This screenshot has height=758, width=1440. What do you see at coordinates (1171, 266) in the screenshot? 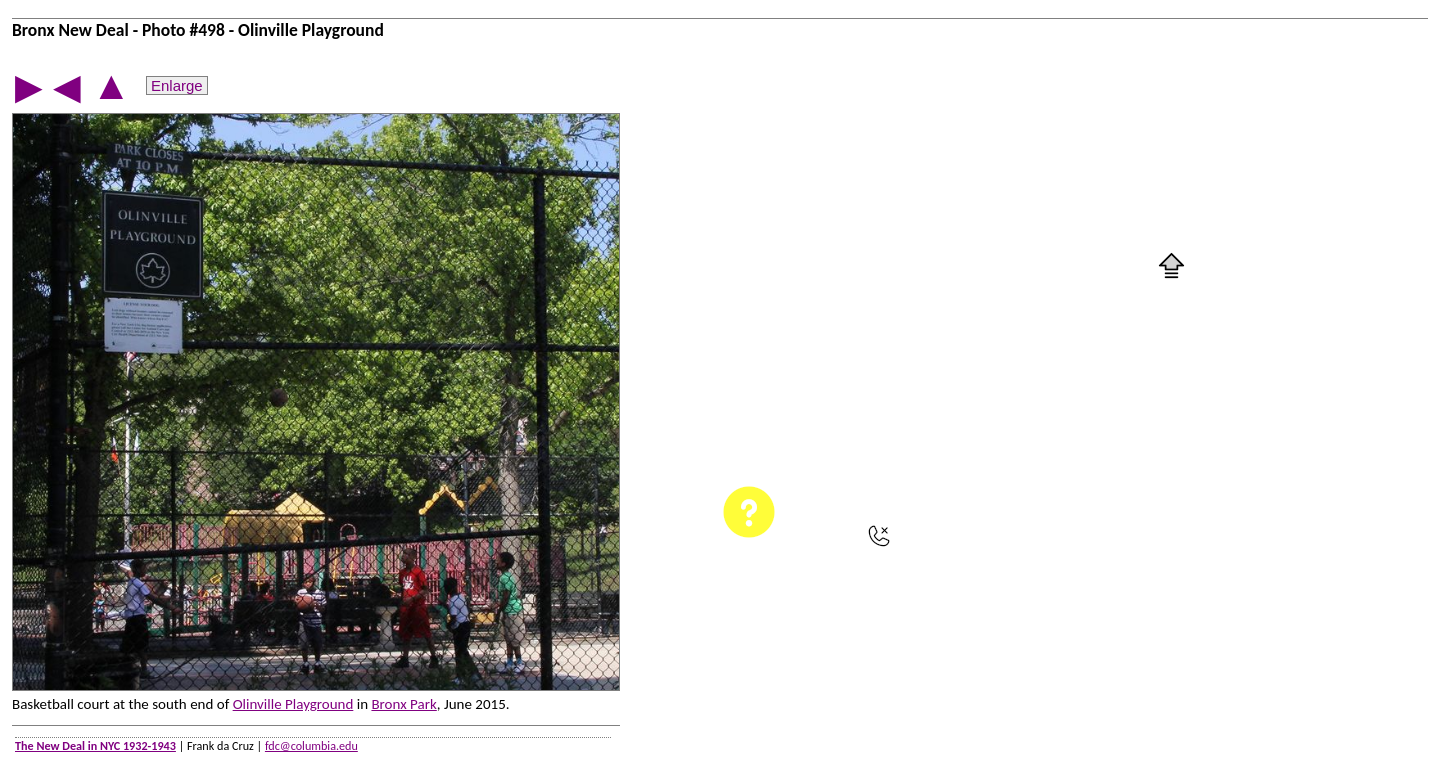
I see `upload multiple files or items` at bounding box center [1171, 266].